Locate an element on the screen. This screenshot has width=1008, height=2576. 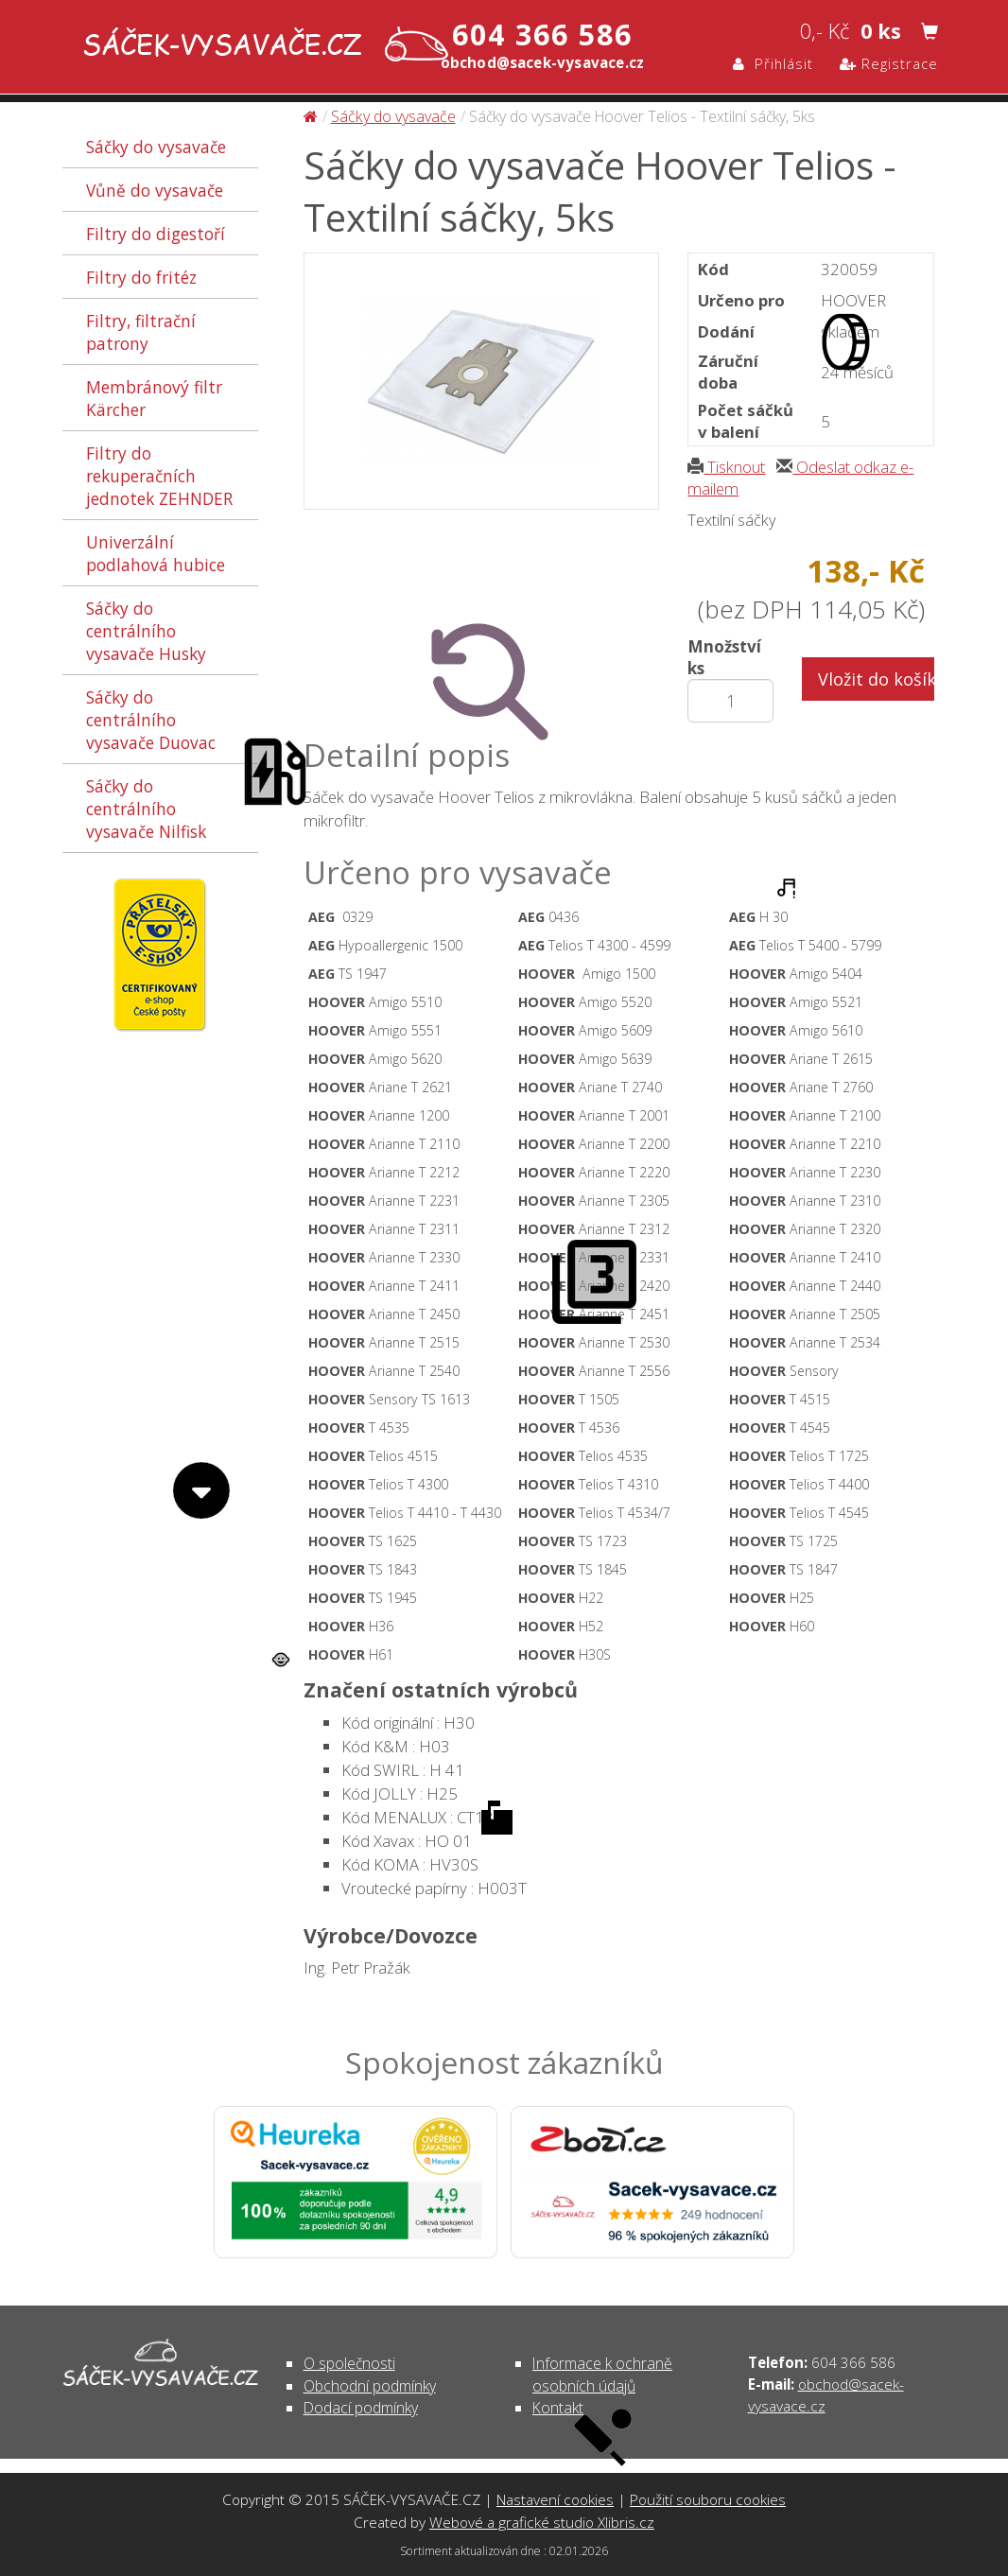
view account balance or currency is located at coordinates (845, 341).